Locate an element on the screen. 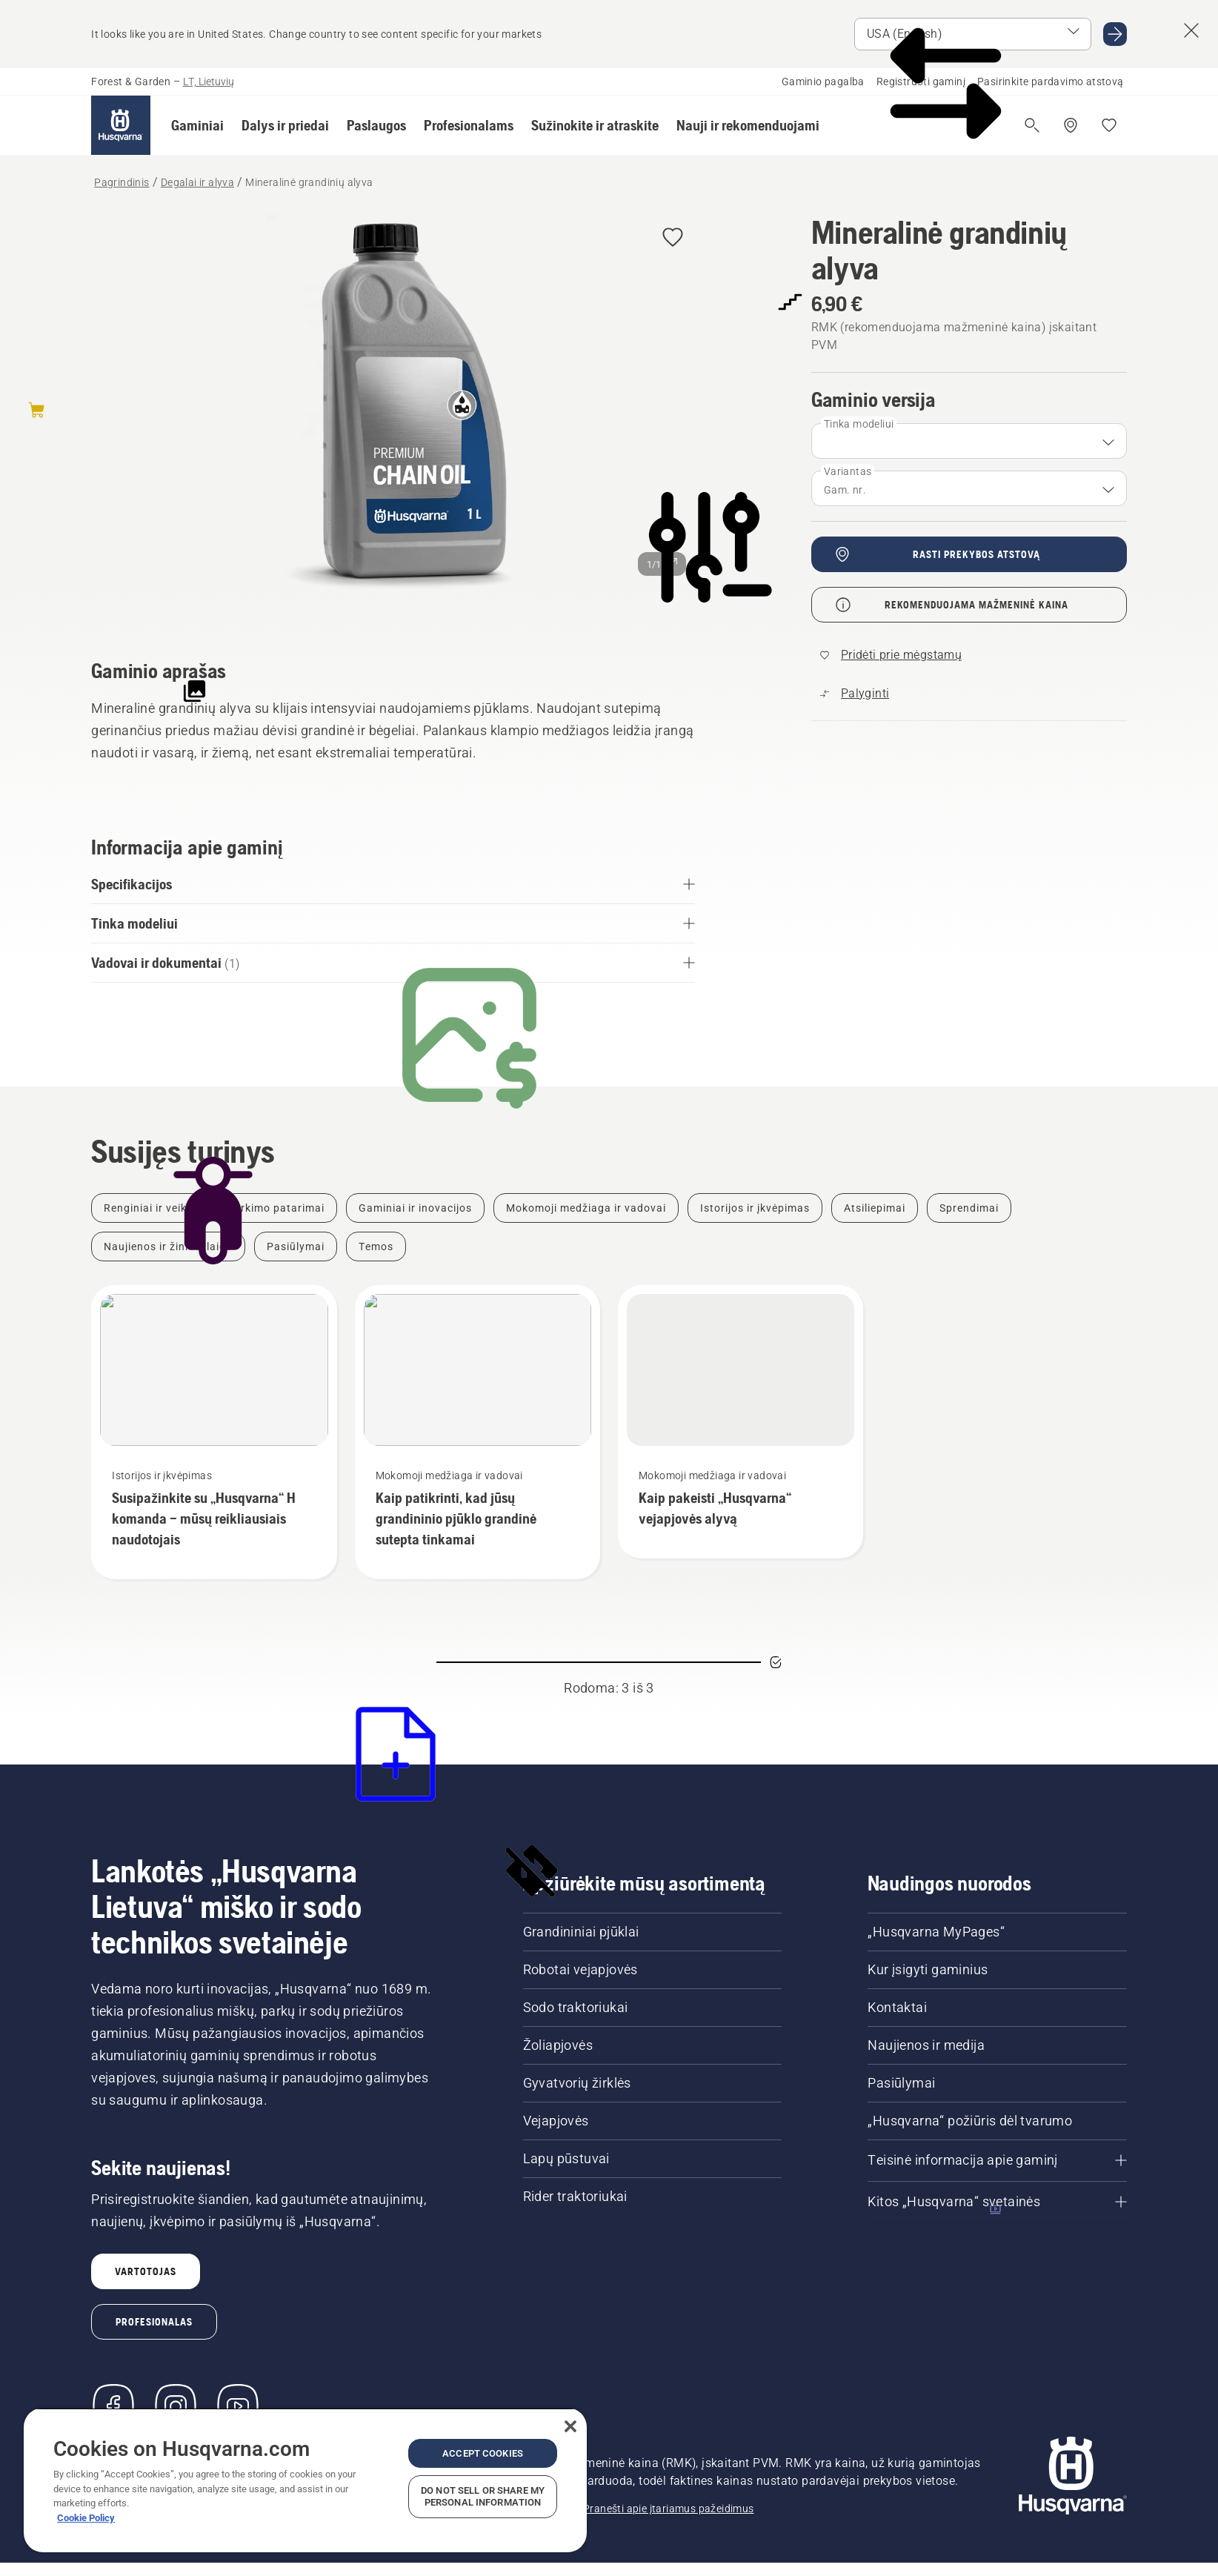  view paid or premium photos is located at coordinates (469, 1035).